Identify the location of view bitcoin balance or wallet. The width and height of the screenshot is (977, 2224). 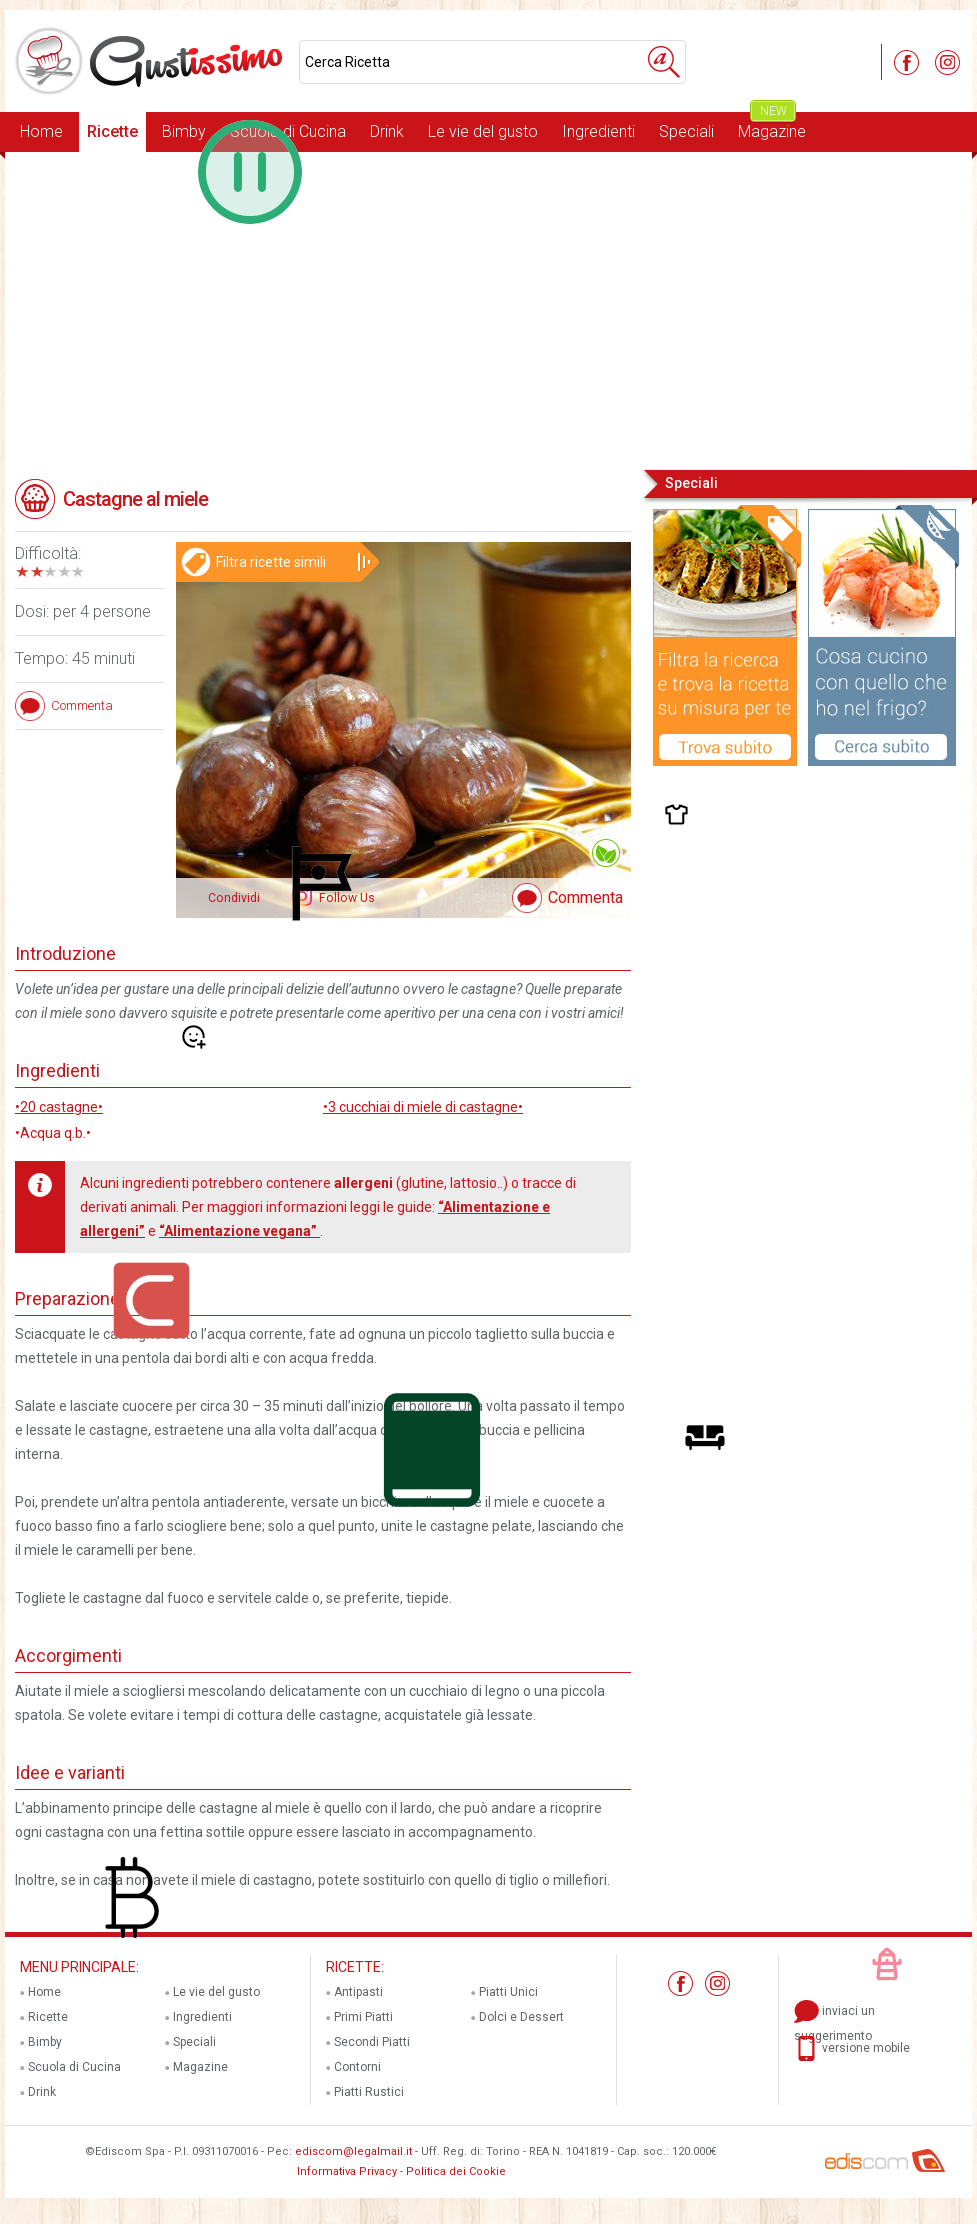
(129, 1899).